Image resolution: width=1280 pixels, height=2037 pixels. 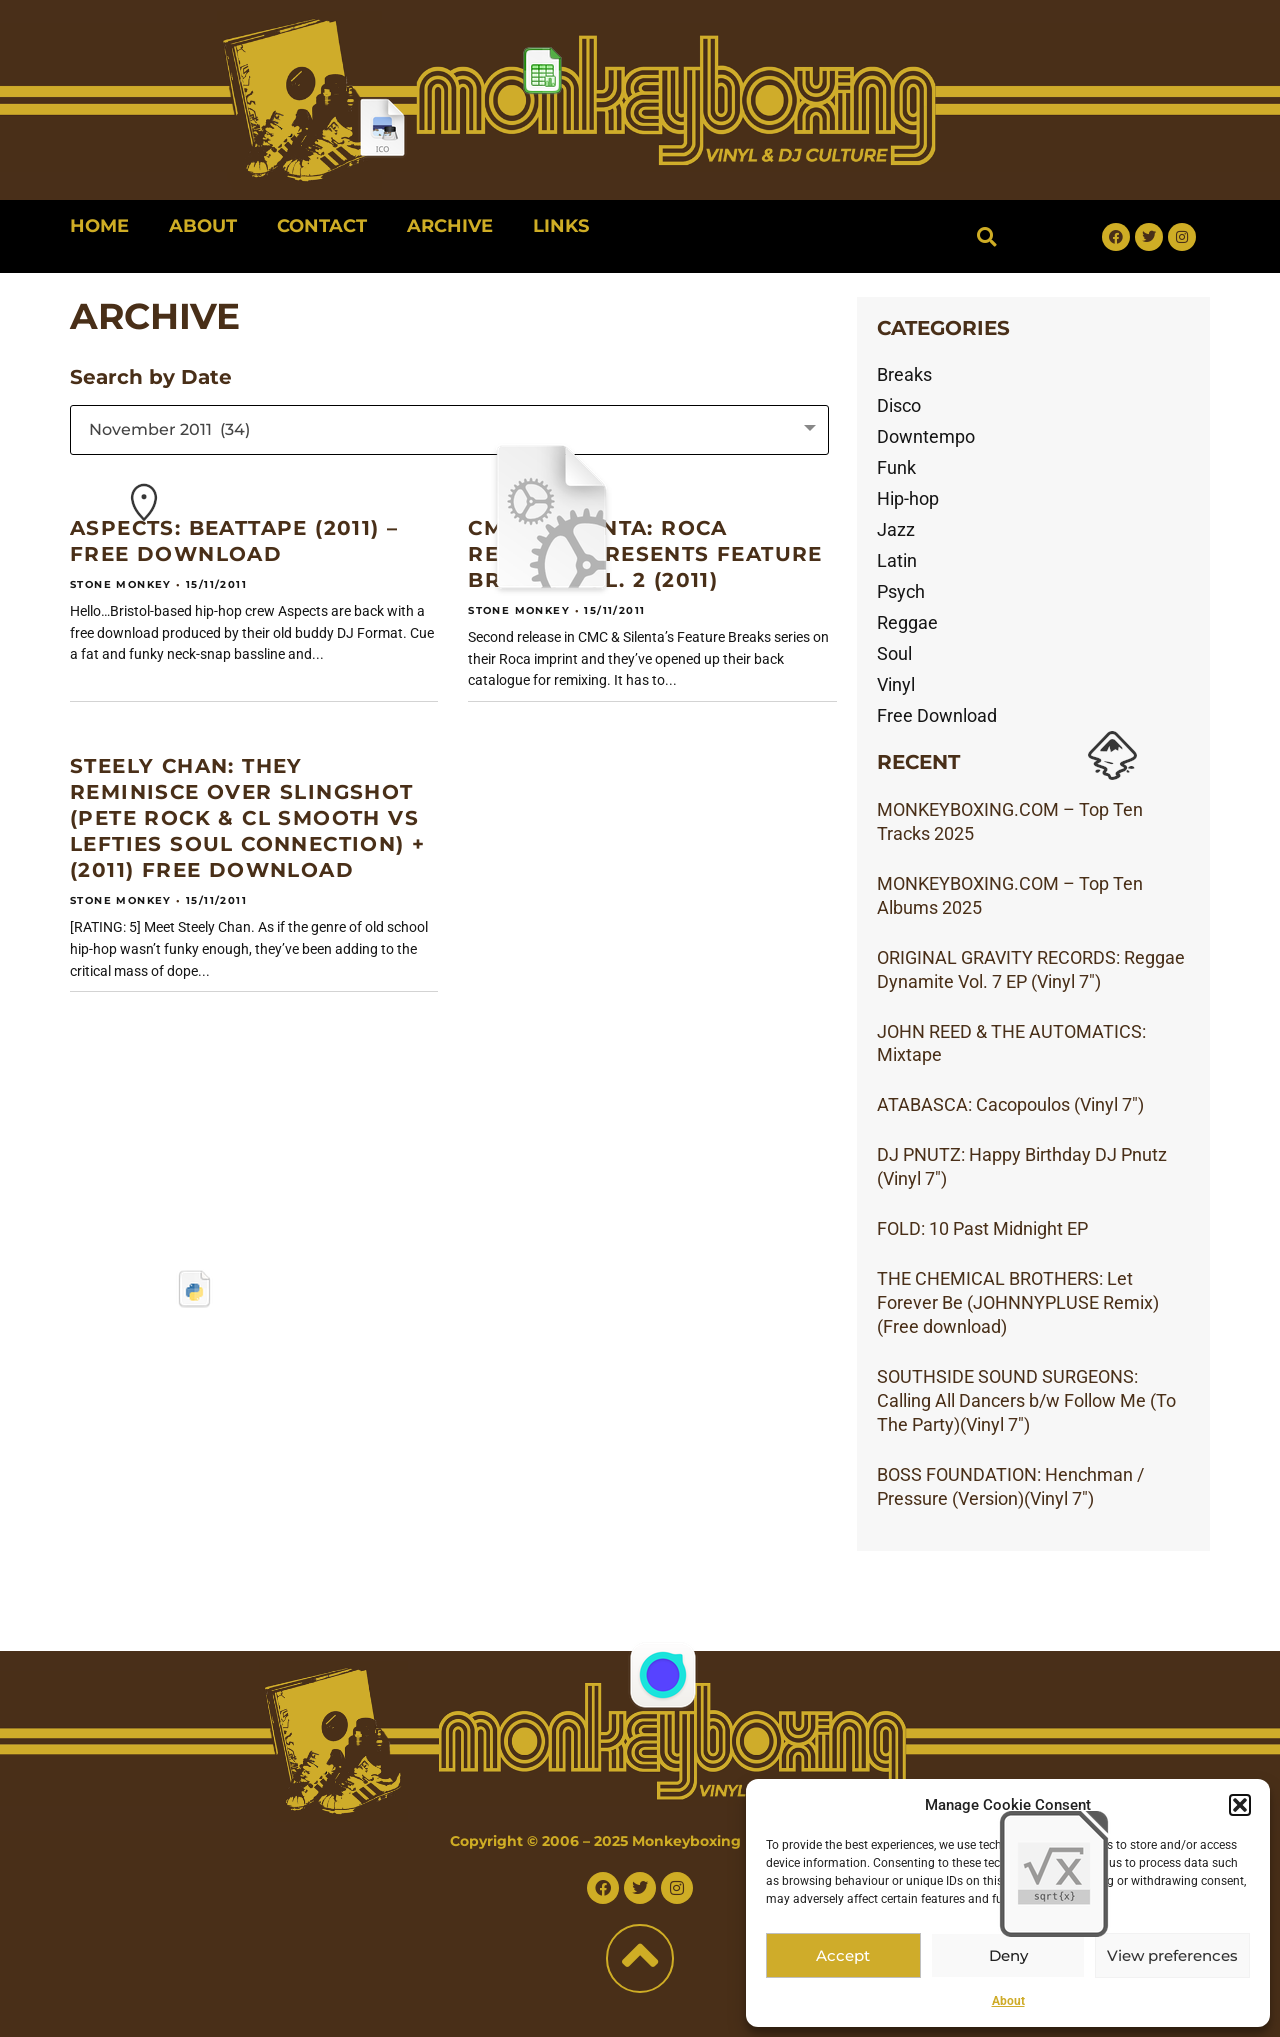 I want to click on open inkscape vector graphics editor, so click(x=1112, y=755).